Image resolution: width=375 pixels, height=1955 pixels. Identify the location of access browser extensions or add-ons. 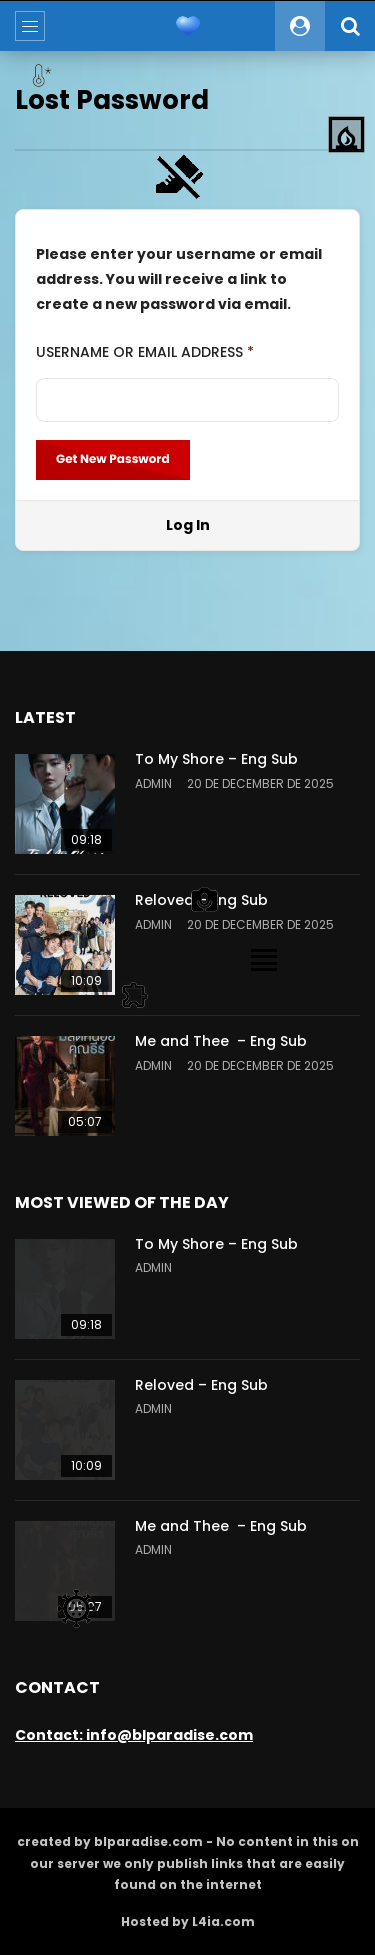
(135, 994).